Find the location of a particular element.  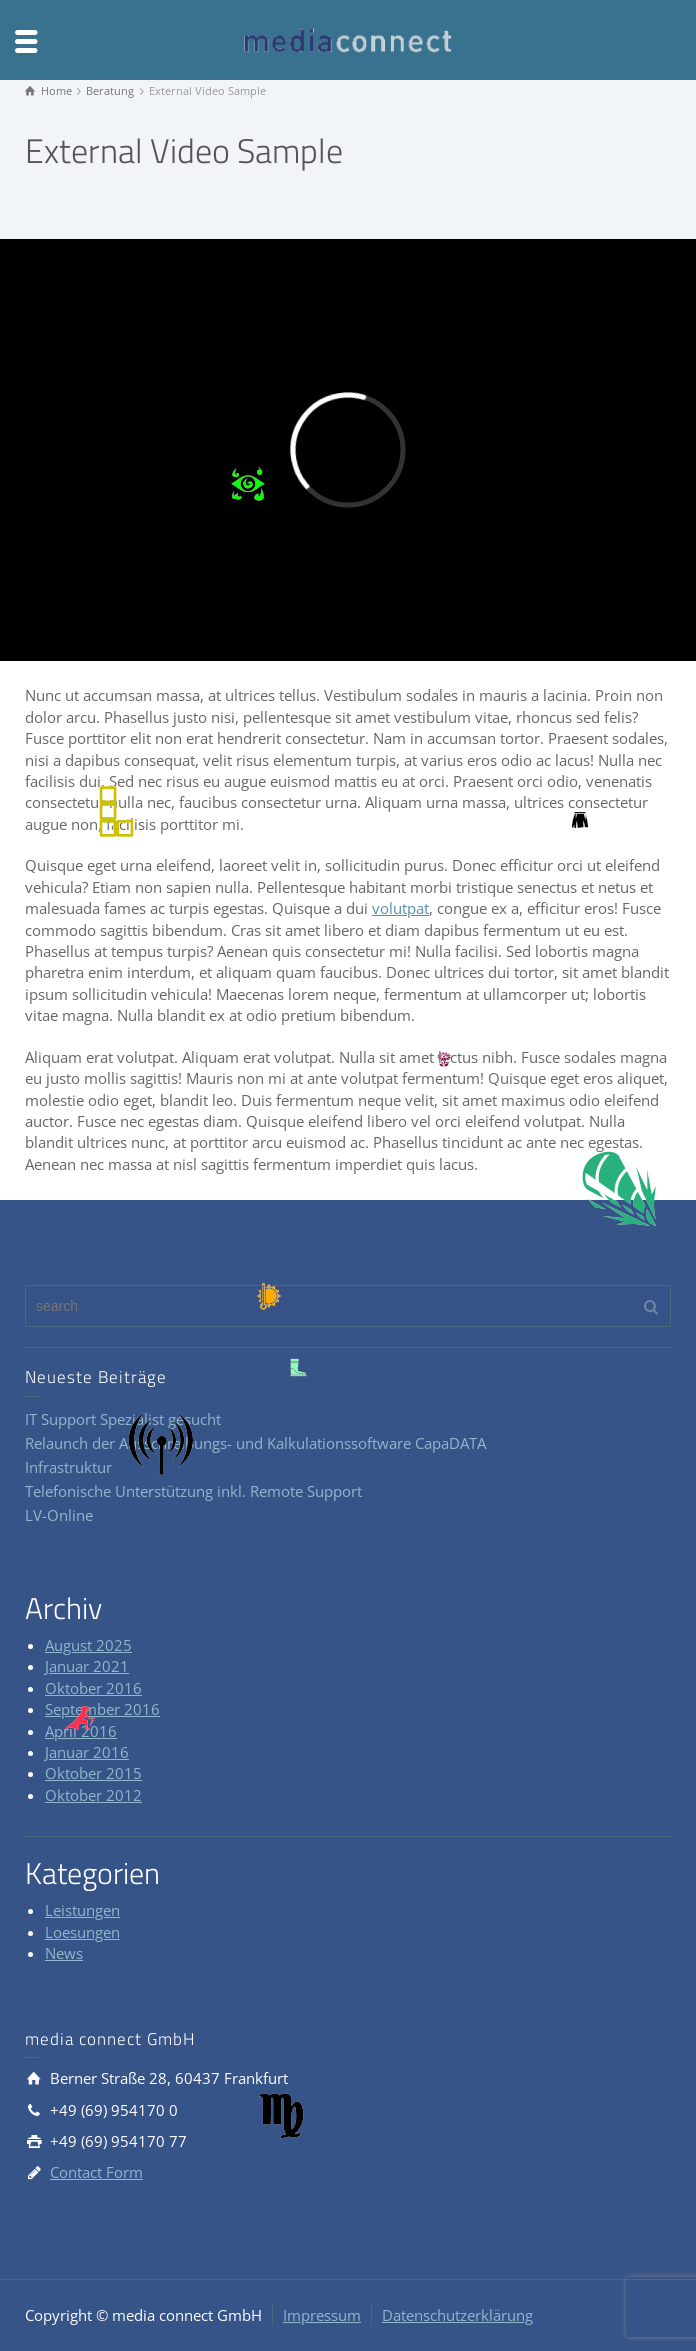

indicates active signal or broadcast status is located at coordinates (161, 1442).